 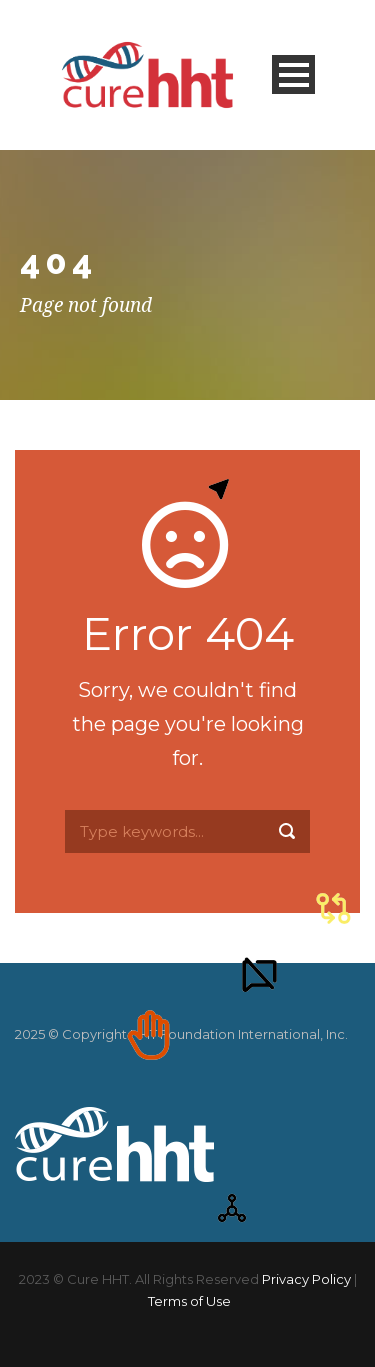 I want to click on compare branches in version control, so click(x=333, y=908).